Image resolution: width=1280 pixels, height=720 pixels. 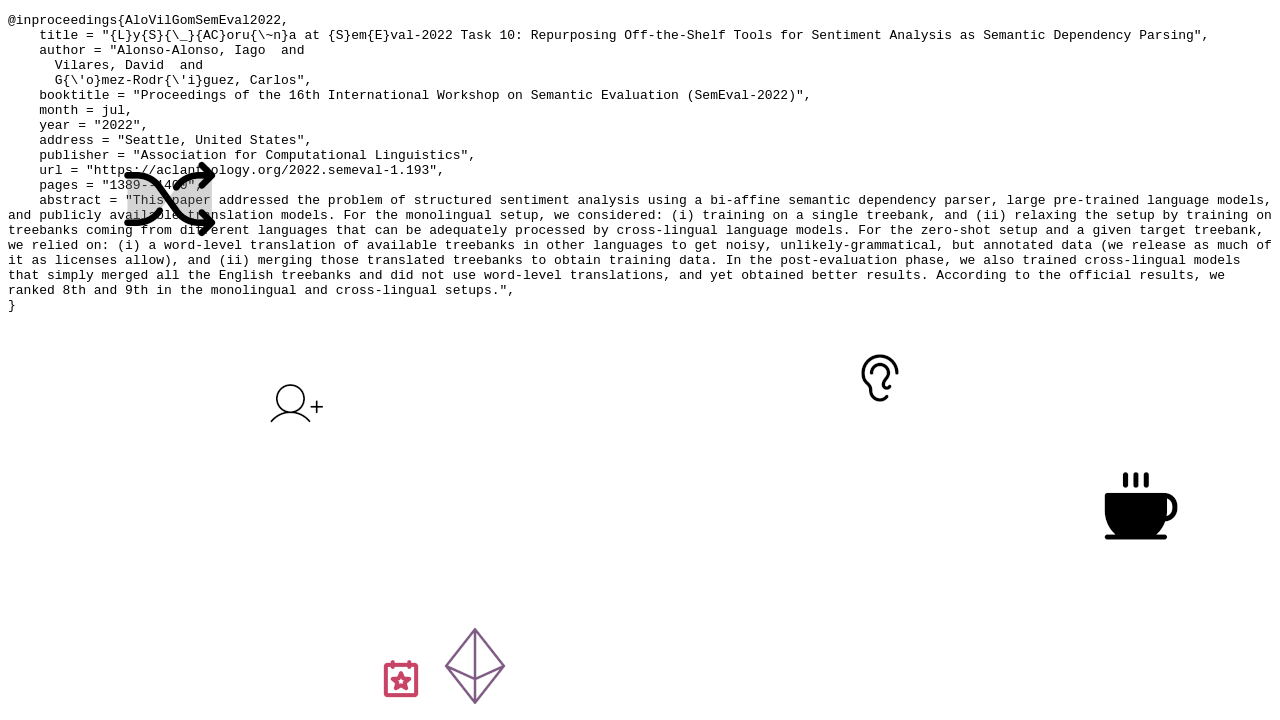 What do you see at coordinates (1138, 508) in the screenshot?
I see `find nearby coffee shops or cafés` at bounding box center [1138, 508].